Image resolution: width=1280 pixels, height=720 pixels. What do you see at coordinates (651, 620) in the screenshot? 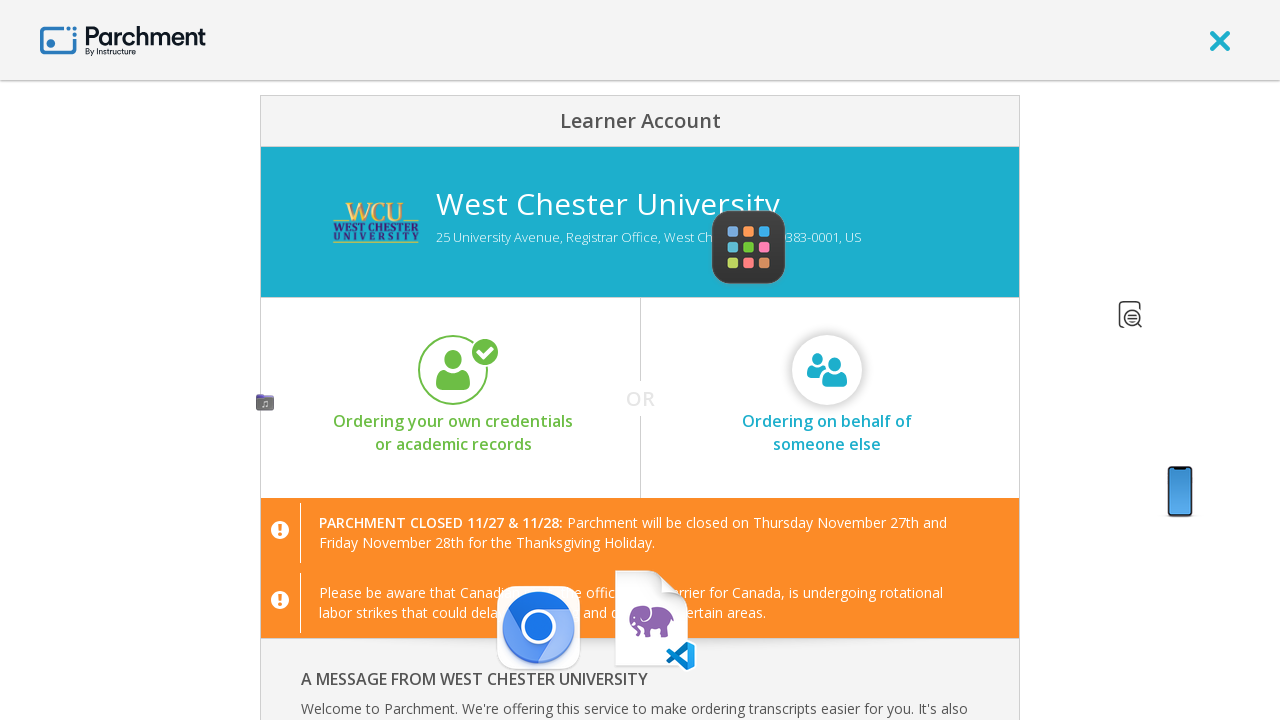
I see `open a PHP file in Visual Studio Code` at bounding box center [651, 620].